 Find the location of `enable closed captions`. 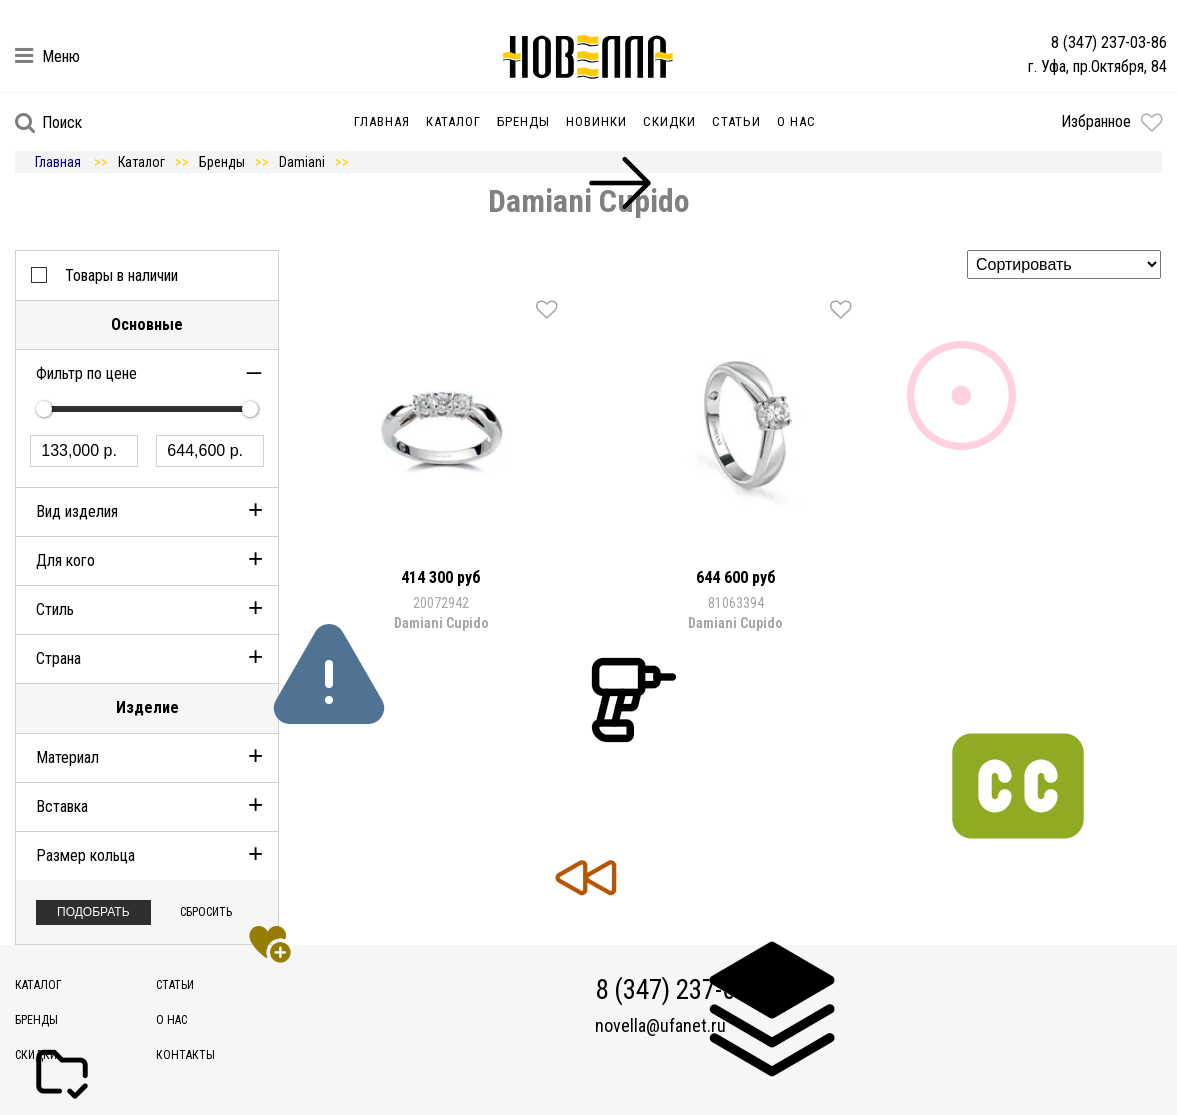

enable closed captions is located at coordinates (1018, 786).